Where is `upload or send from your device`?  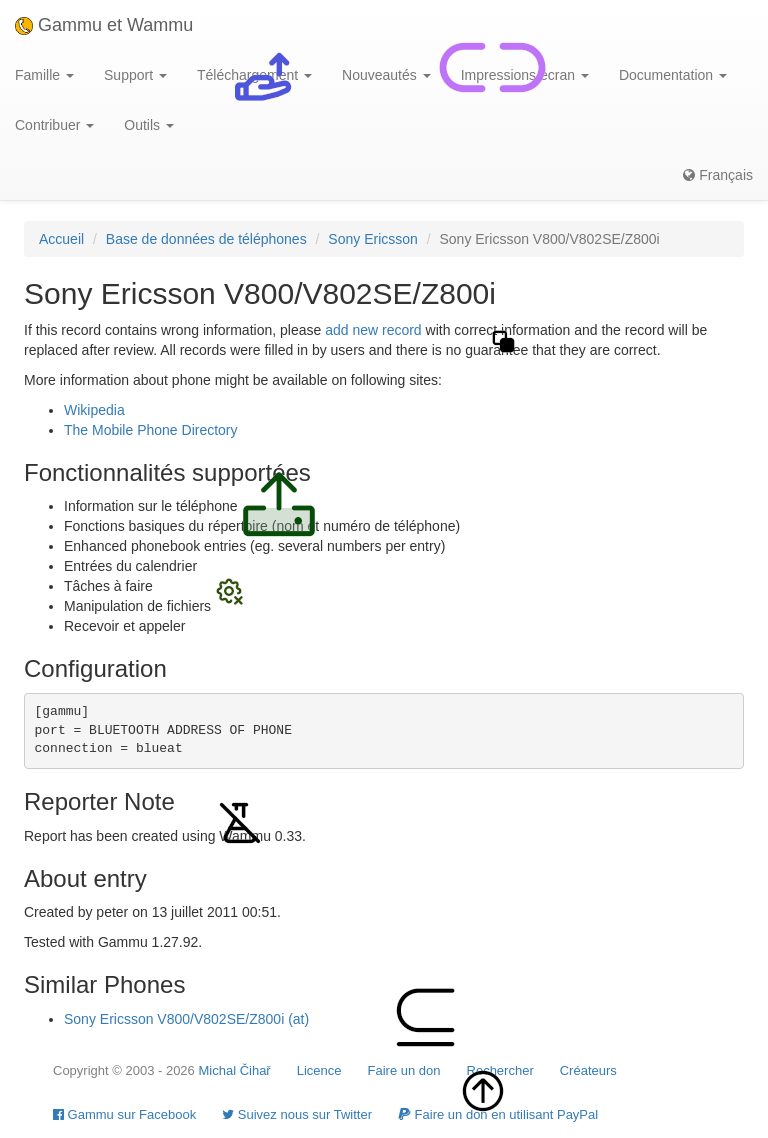 upload or send from your device is located at coordinates (264, 79).